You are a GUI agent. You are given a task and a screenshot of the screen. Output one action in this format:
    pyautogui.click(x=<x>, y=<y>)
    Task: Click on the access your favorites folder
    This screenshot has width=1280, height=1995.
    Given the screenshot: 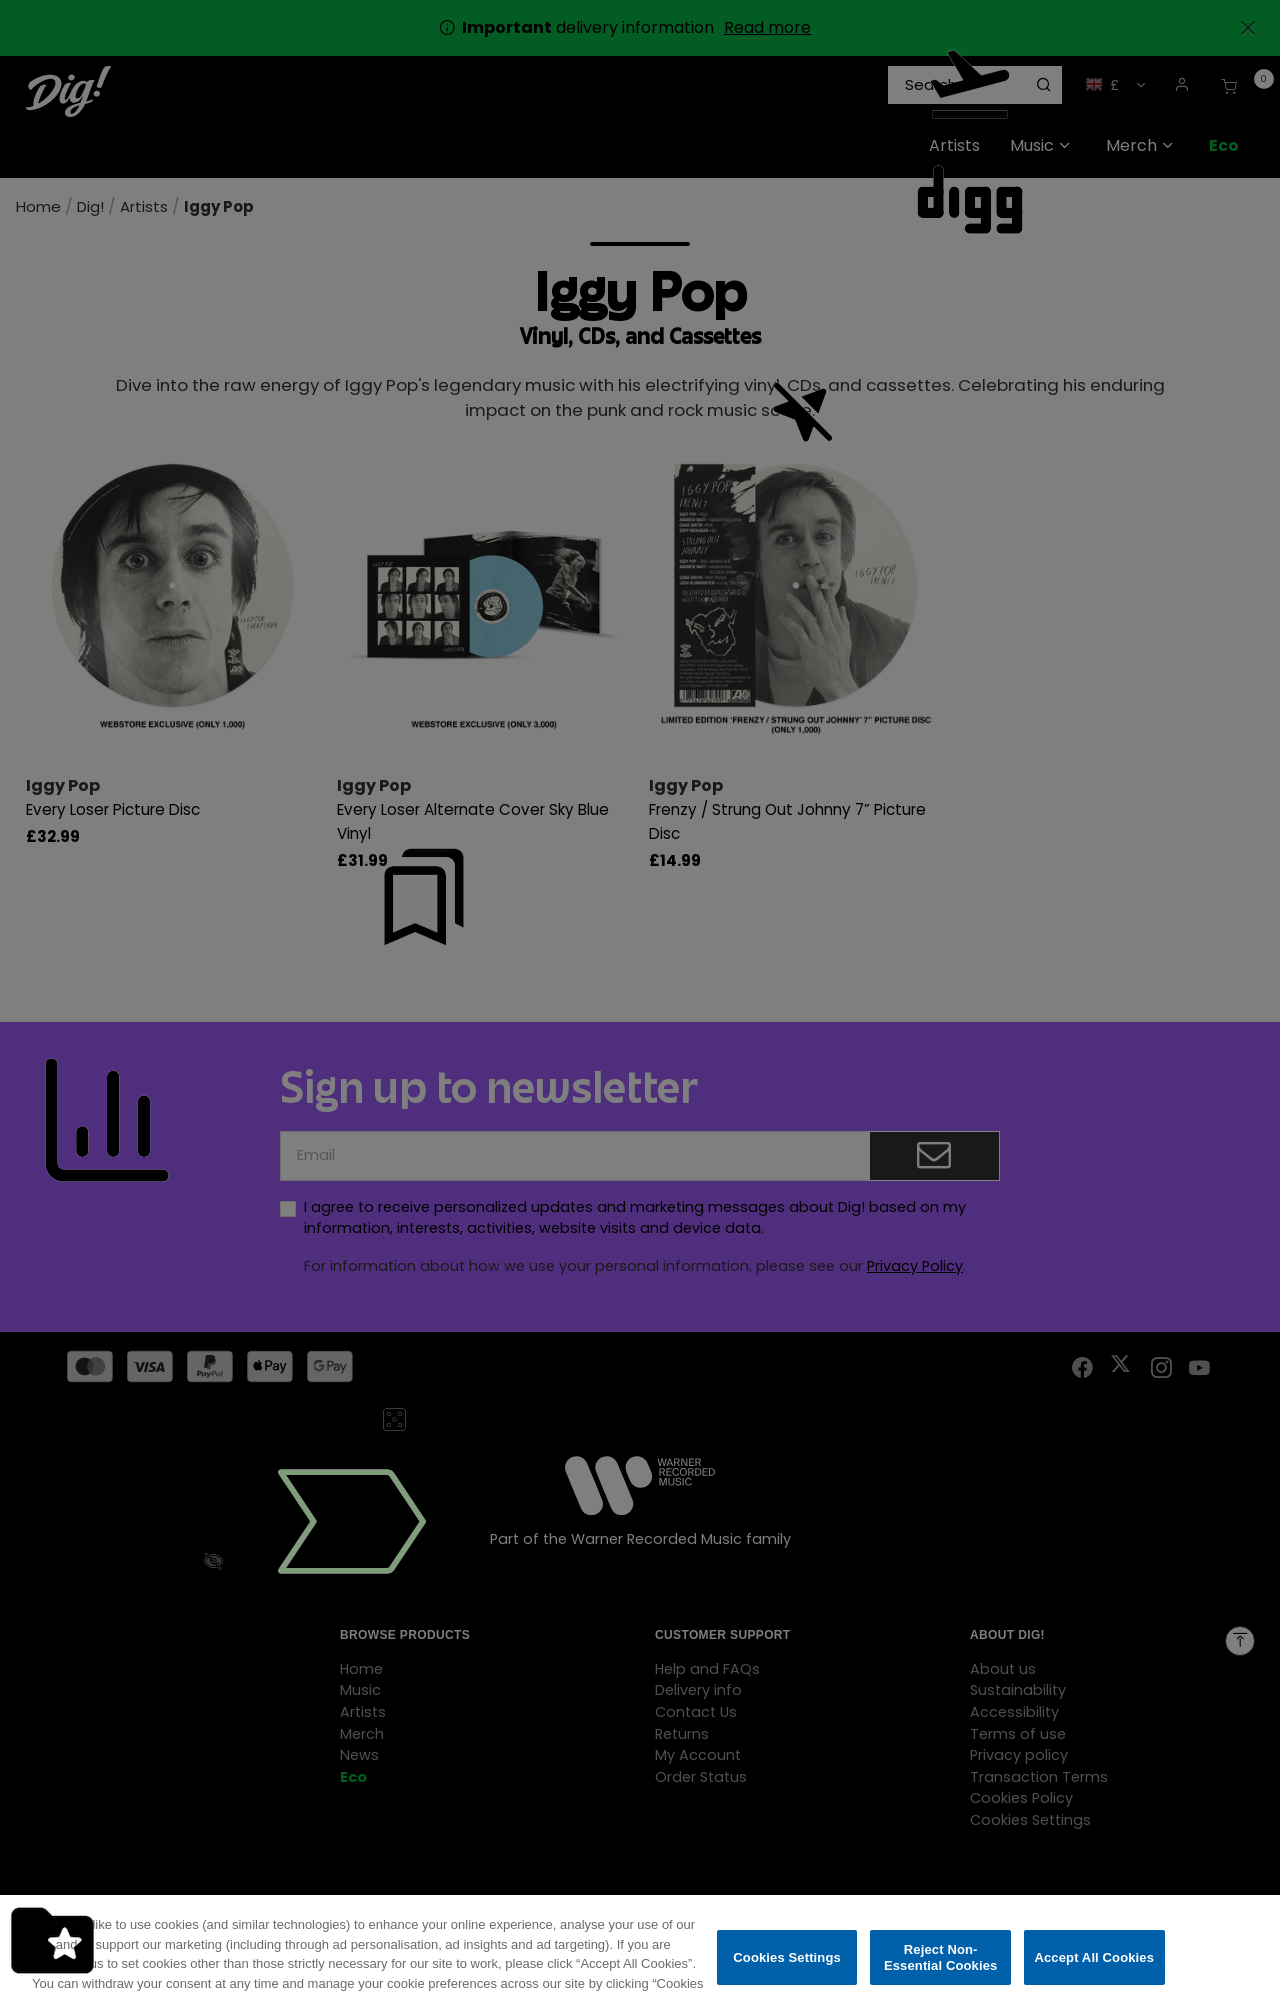 What is the action you would take?
    pyautogui.click(x=52, y=1940)
    